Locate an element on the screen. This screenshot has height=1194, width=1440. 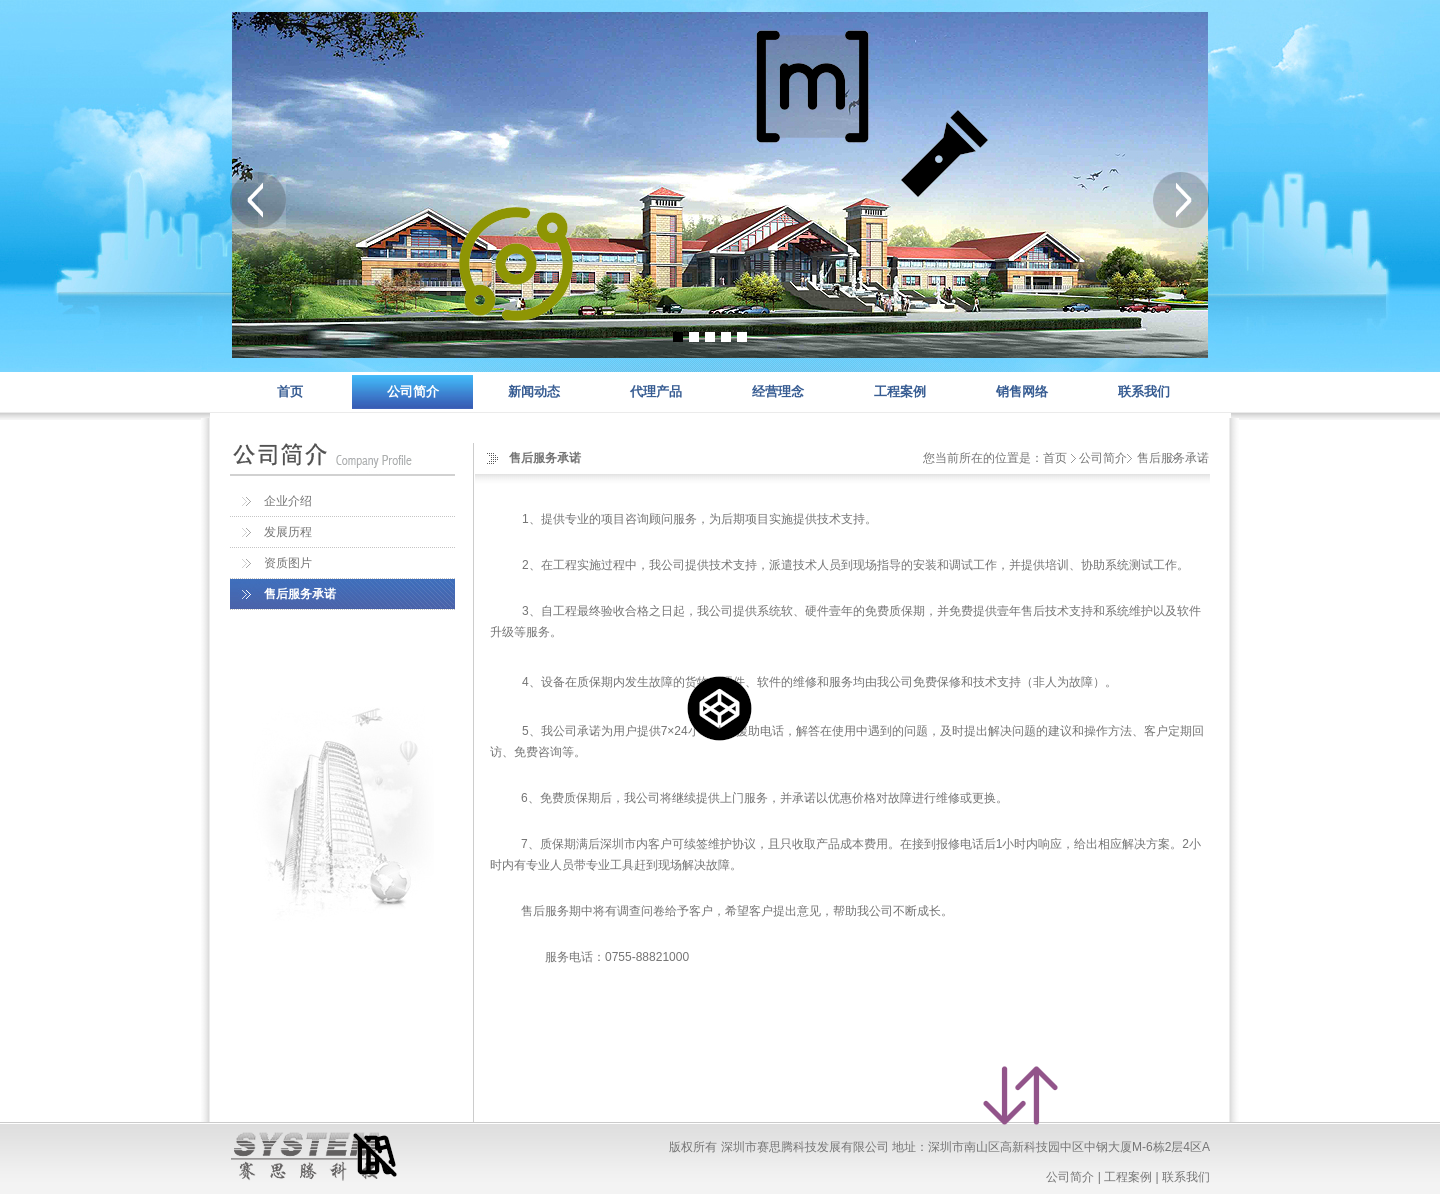
swap or reorder items vertically is located at coordinates (1020, 1095).